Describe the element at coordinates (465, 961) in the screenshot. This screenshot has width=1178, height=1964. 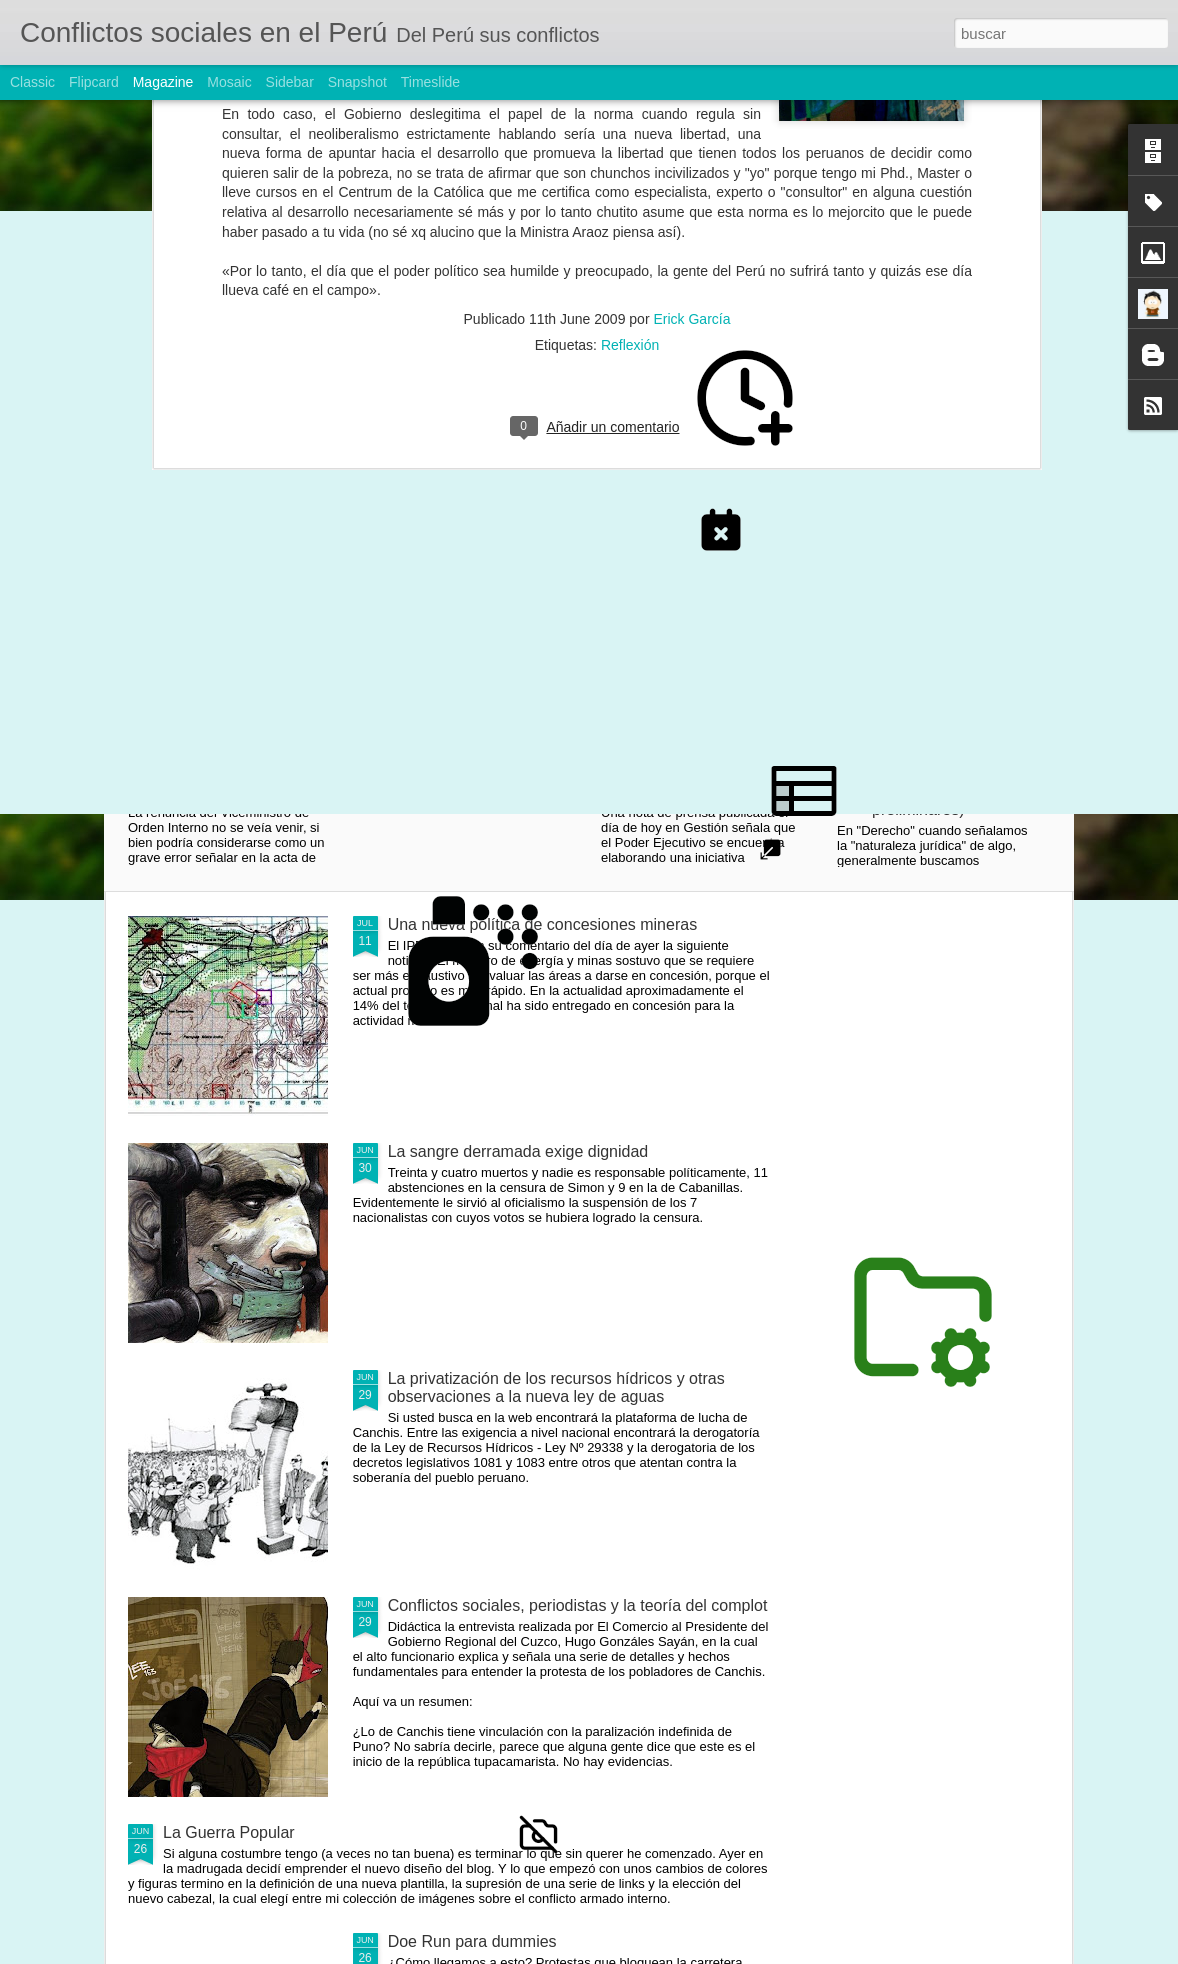
I see `access spray or paint tools` at that location.